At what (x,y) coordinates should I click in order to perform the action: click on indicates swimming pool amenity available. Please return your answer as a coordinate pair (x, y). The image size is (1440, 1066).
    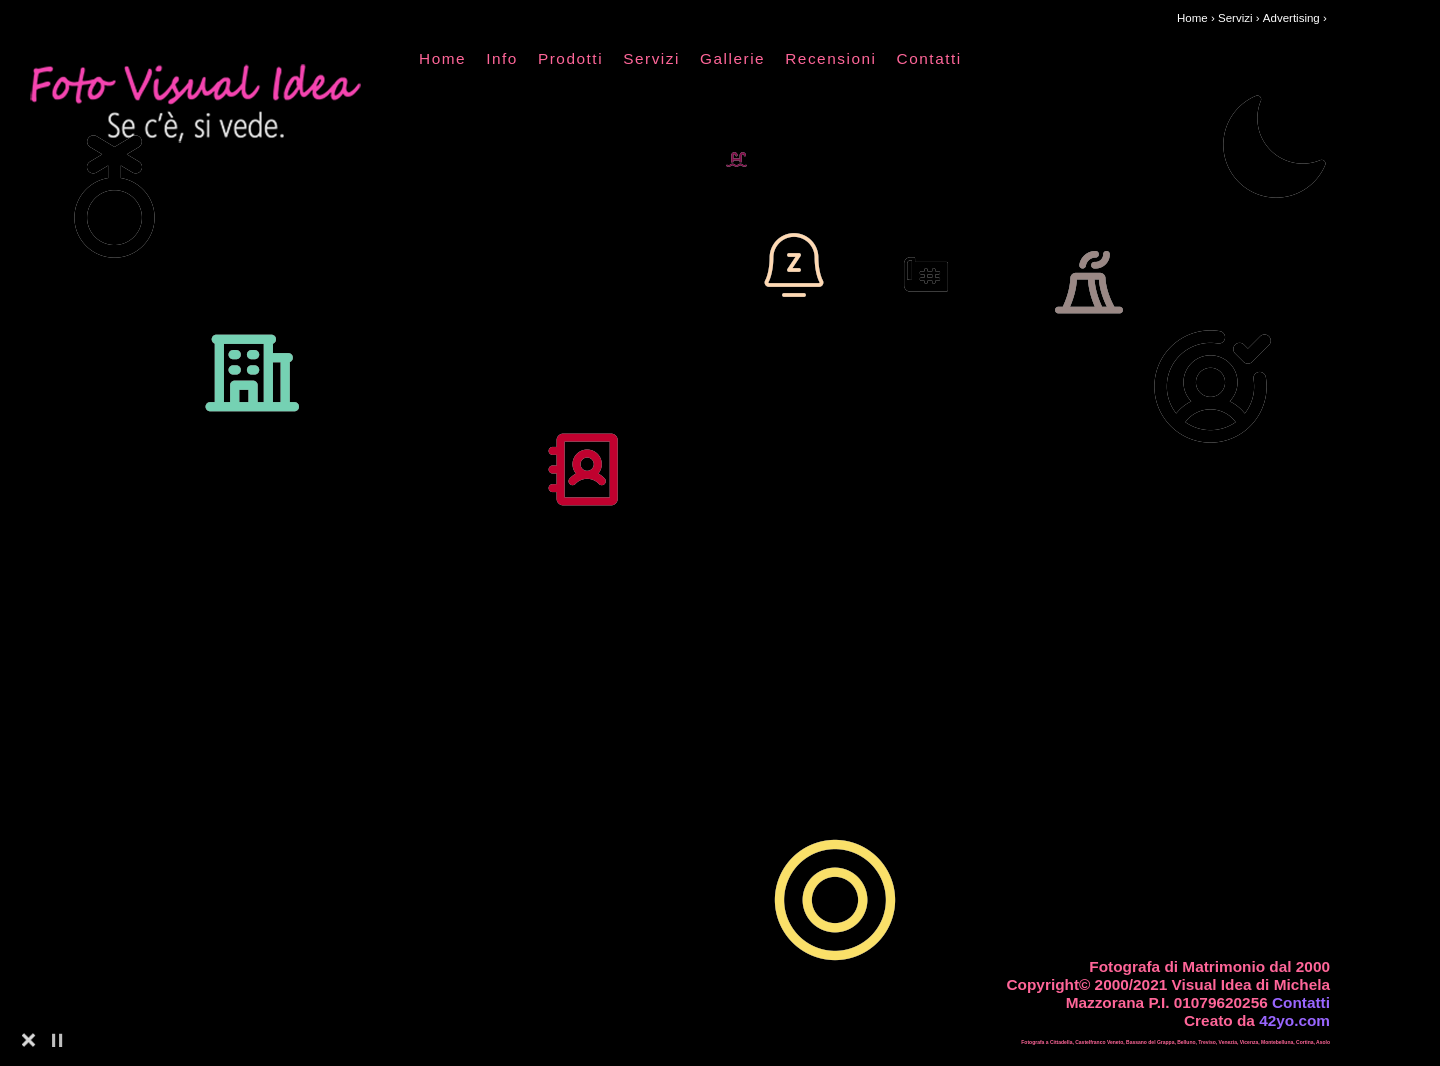
    Looking at the image, I should click on (736, 159).